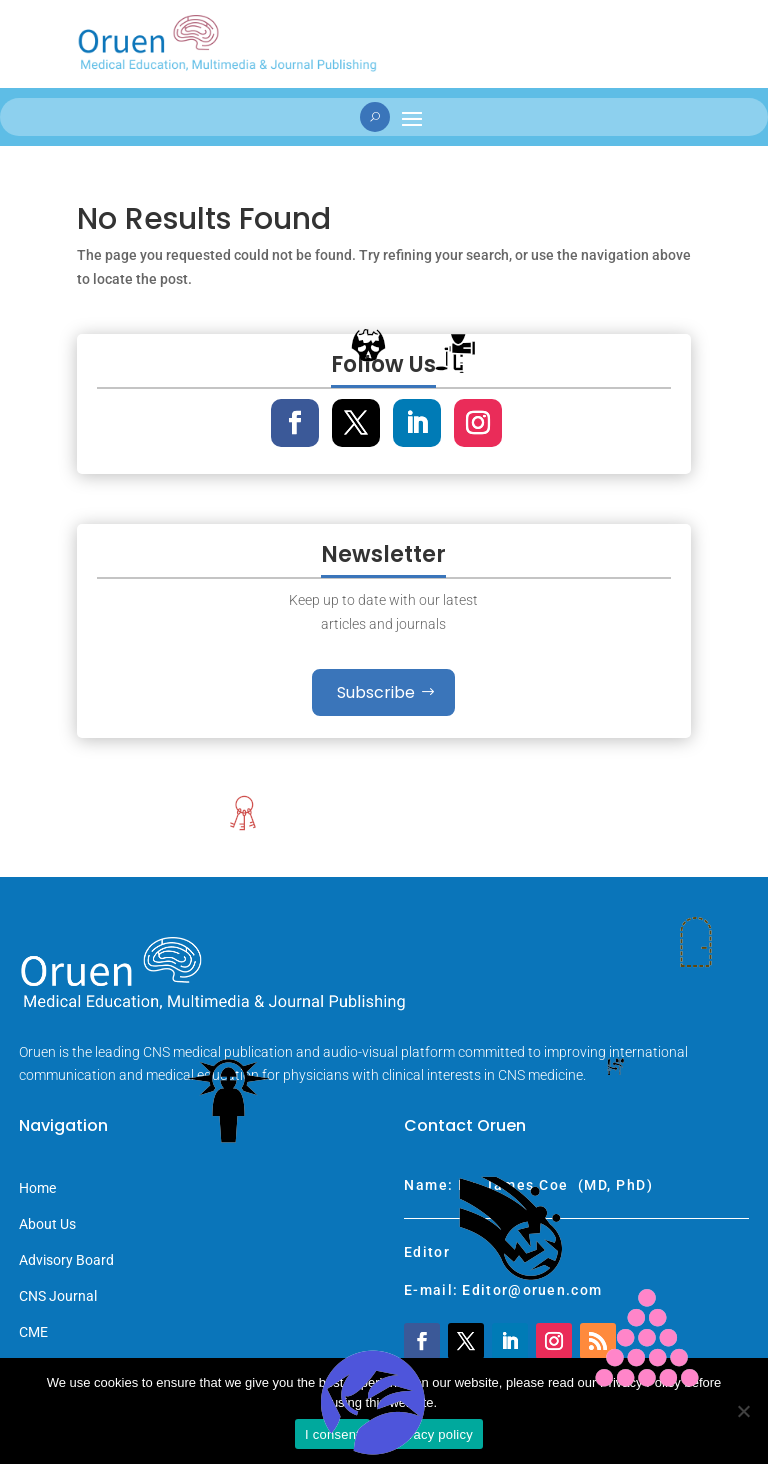 The width and height of the screenshot is (768, 1464). What do you see at coordinates (647, 1335) in the screenshot?
I see `start a billiards or pool game` at bounding box center [647, 1335].